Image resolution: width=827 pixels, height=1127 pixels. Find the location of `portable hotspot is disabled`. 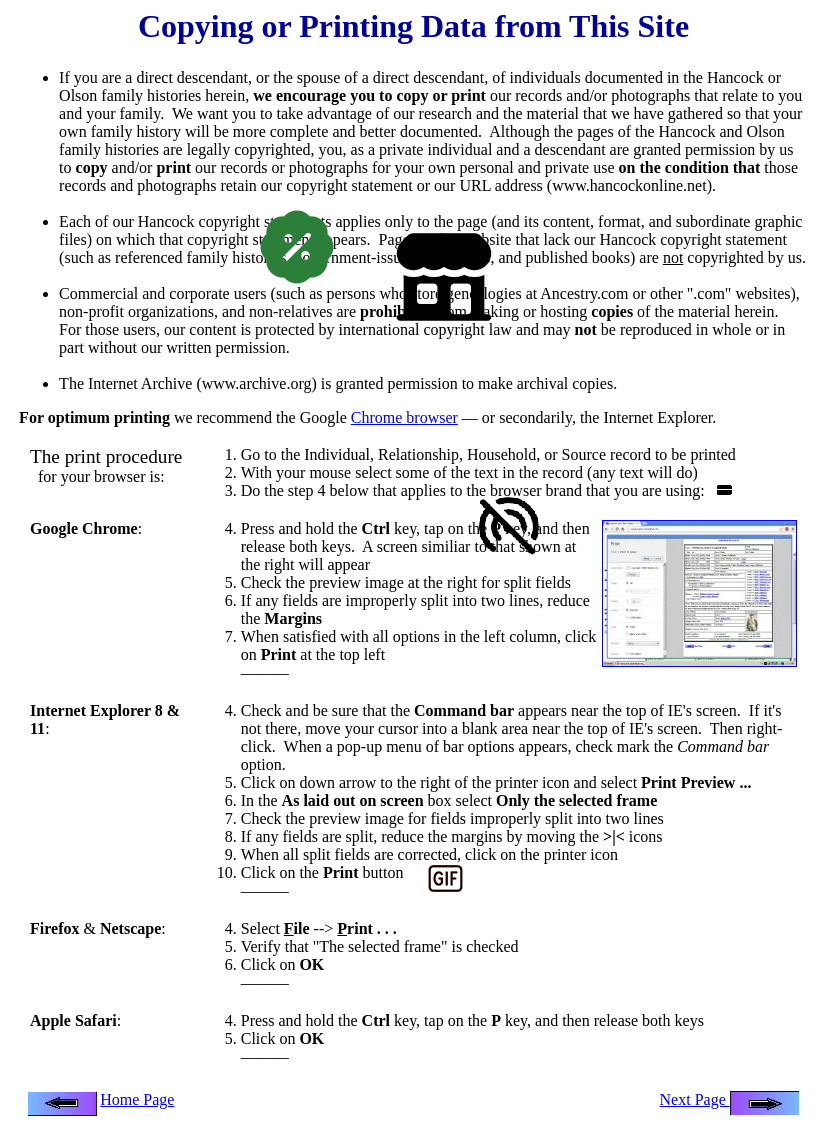

portable hotspot is disabled is located at coordinates (509, 527).